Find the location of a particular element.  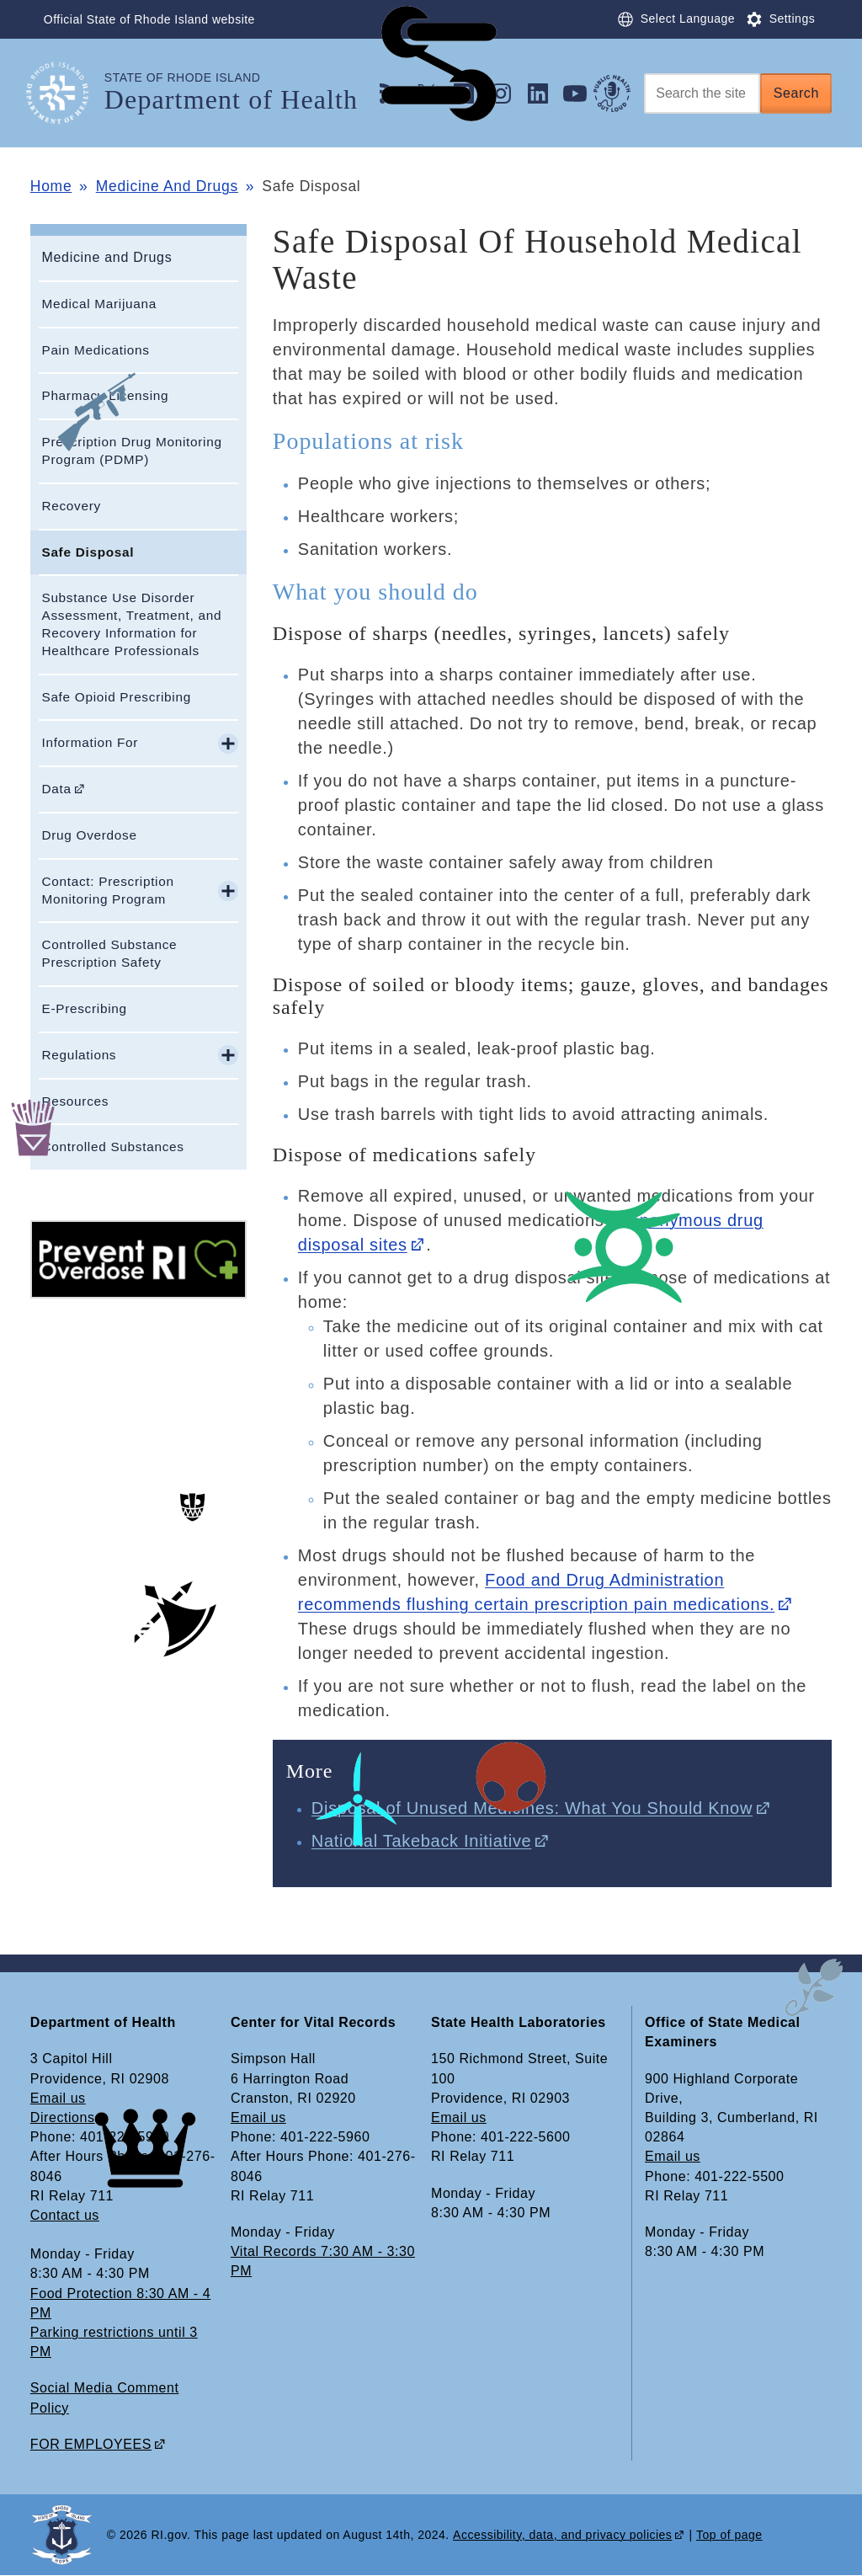

wind turbine or wind energy indicator is located at coordinates (358, 1799).